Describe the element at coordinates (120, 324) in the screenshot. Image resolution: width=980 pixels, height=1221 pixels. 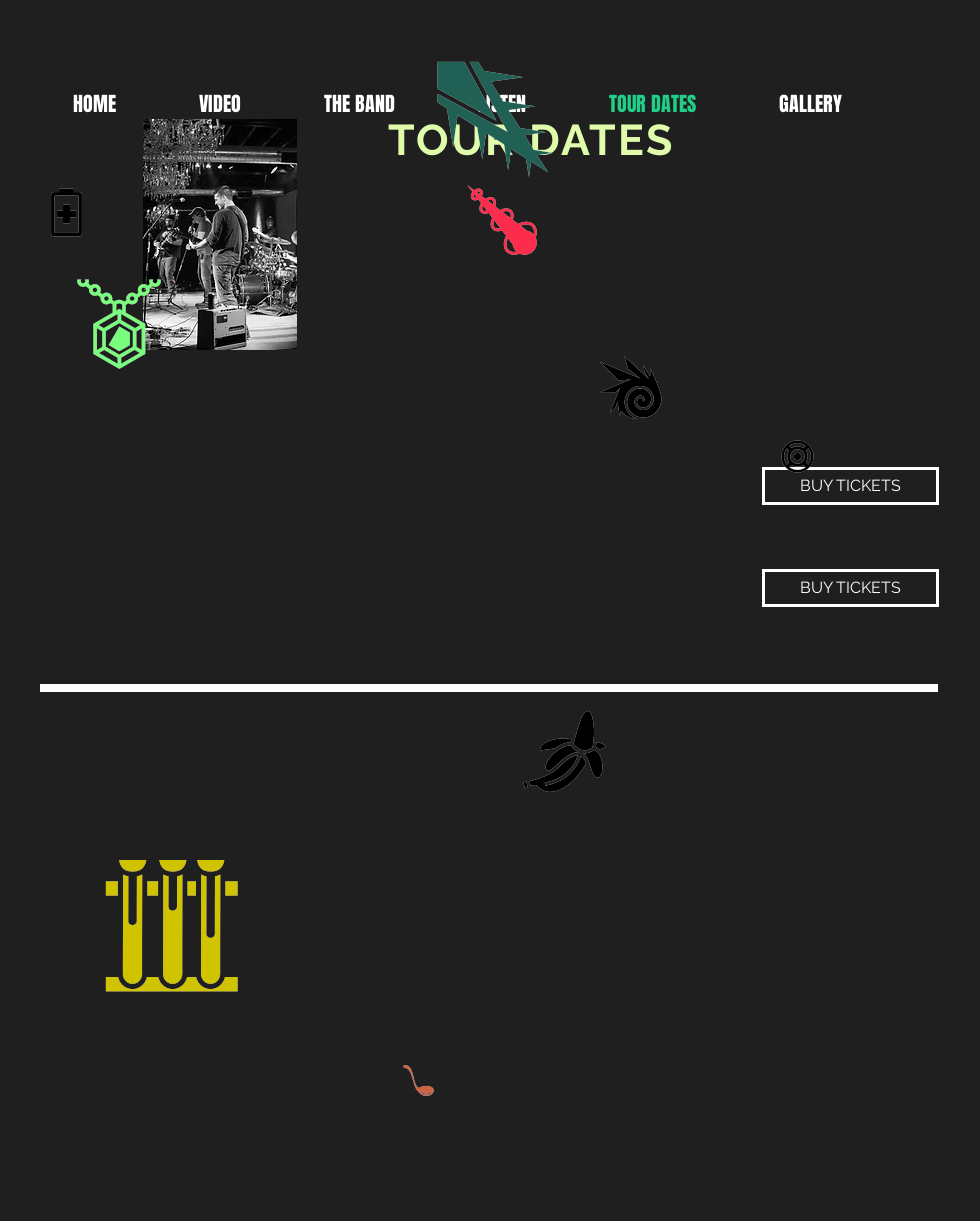
I see `view jewelry or accessories inventory` at that location.